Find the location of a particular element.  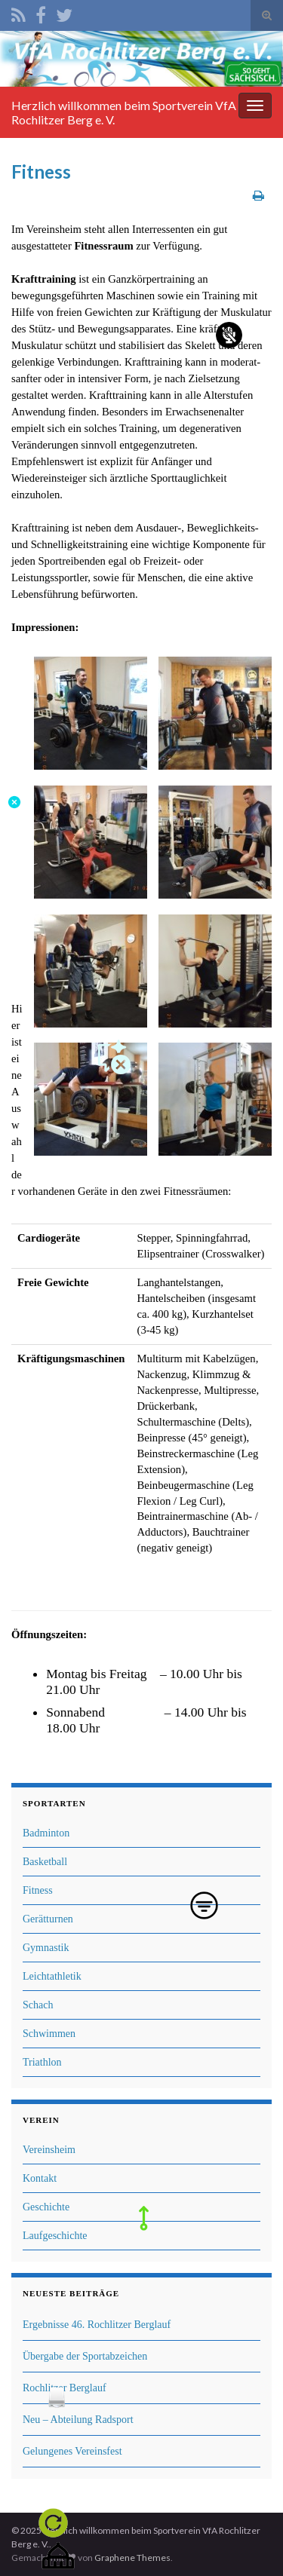

scroll to top of page is located at coordinates (143, 2218).